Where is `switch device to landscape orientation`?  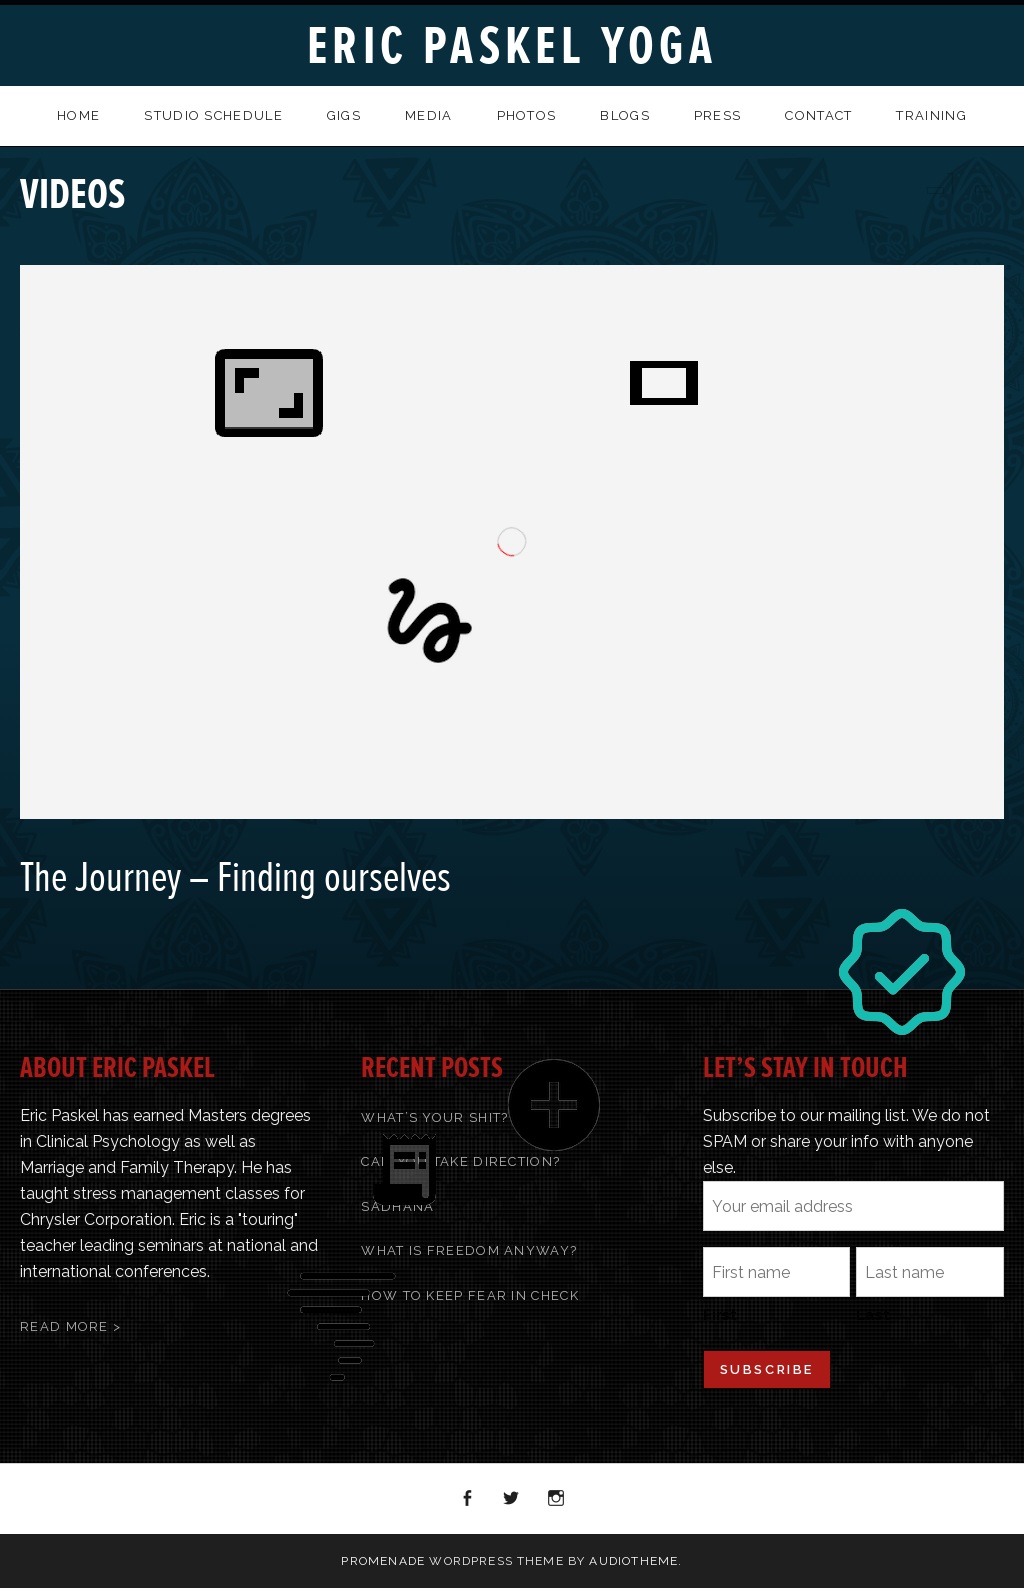
switch device to landscape orientation is located at coordinates (664, 383).